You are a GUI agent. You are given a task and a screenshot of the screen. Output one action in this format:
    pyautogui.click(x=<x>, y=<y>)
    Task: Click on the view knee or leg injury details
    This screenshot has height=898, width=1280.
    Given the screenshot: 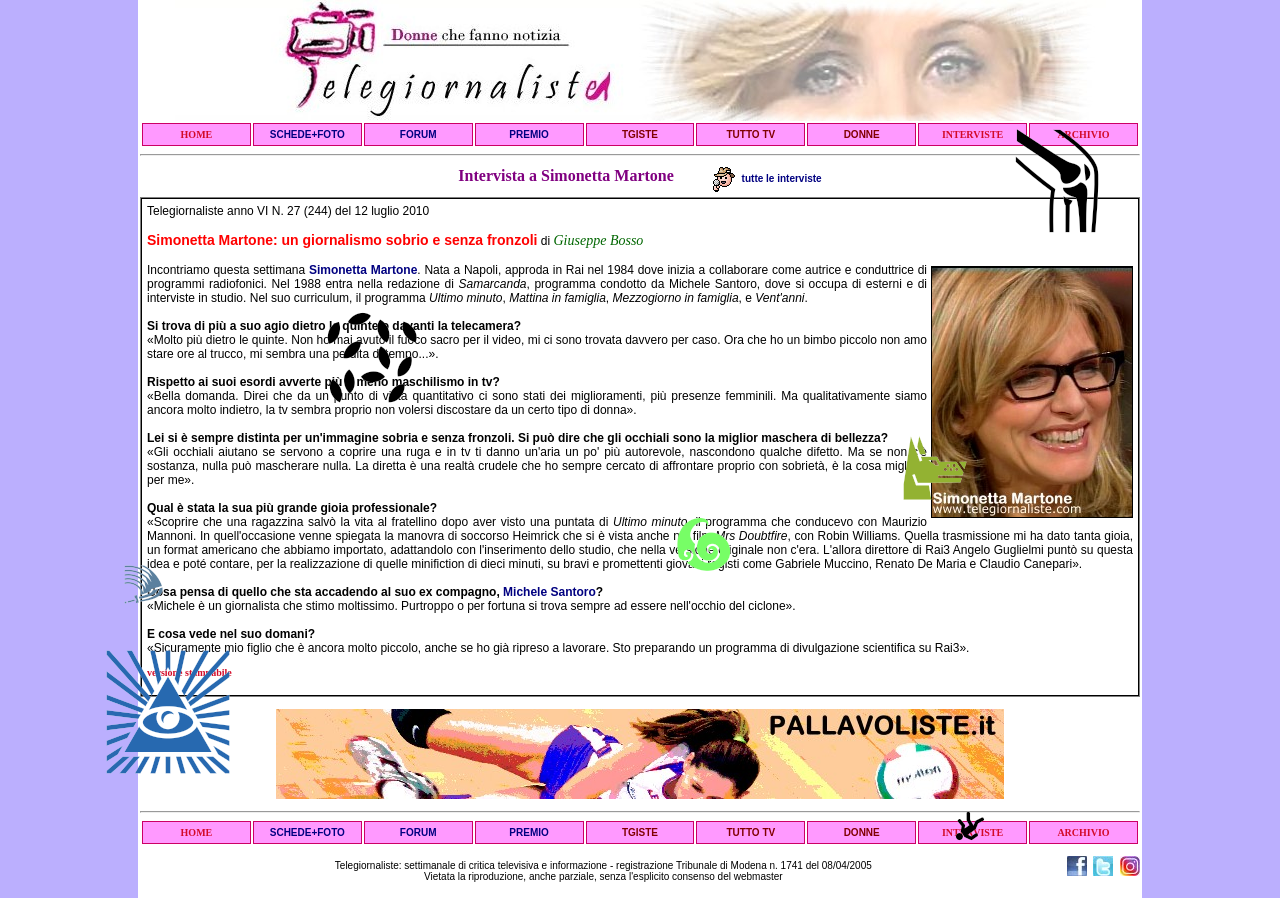 What is the action you would take?
    pyautogui.click(x=1067, y=181)
    